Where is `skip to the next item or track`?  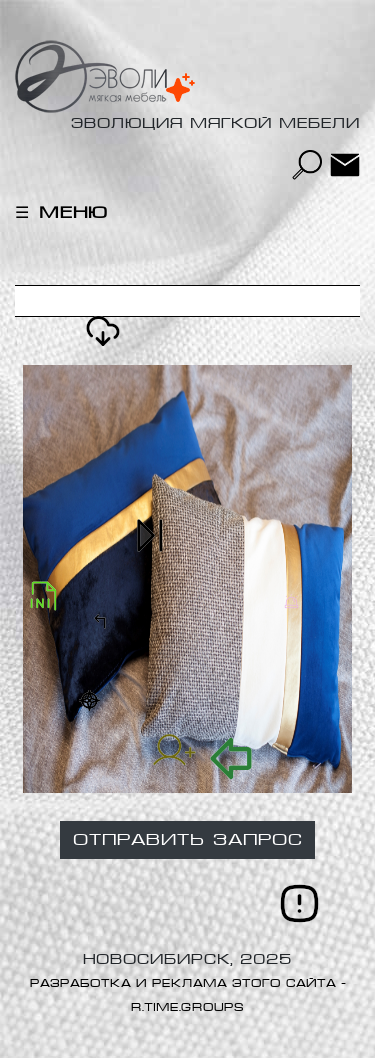
skip to the next item or track is located at coordinates (150, 535).